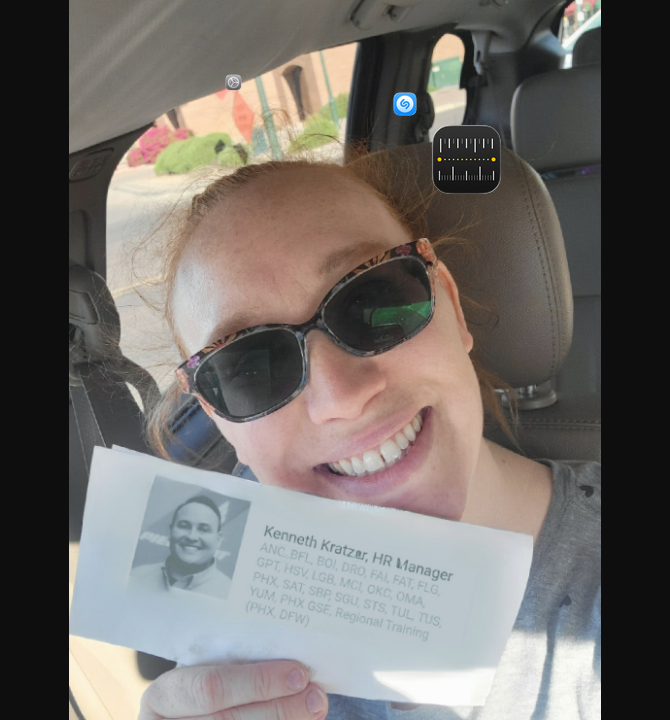 This screenshot has width=670, height=720. I want to click on open the Measure app, so click(466, 159).